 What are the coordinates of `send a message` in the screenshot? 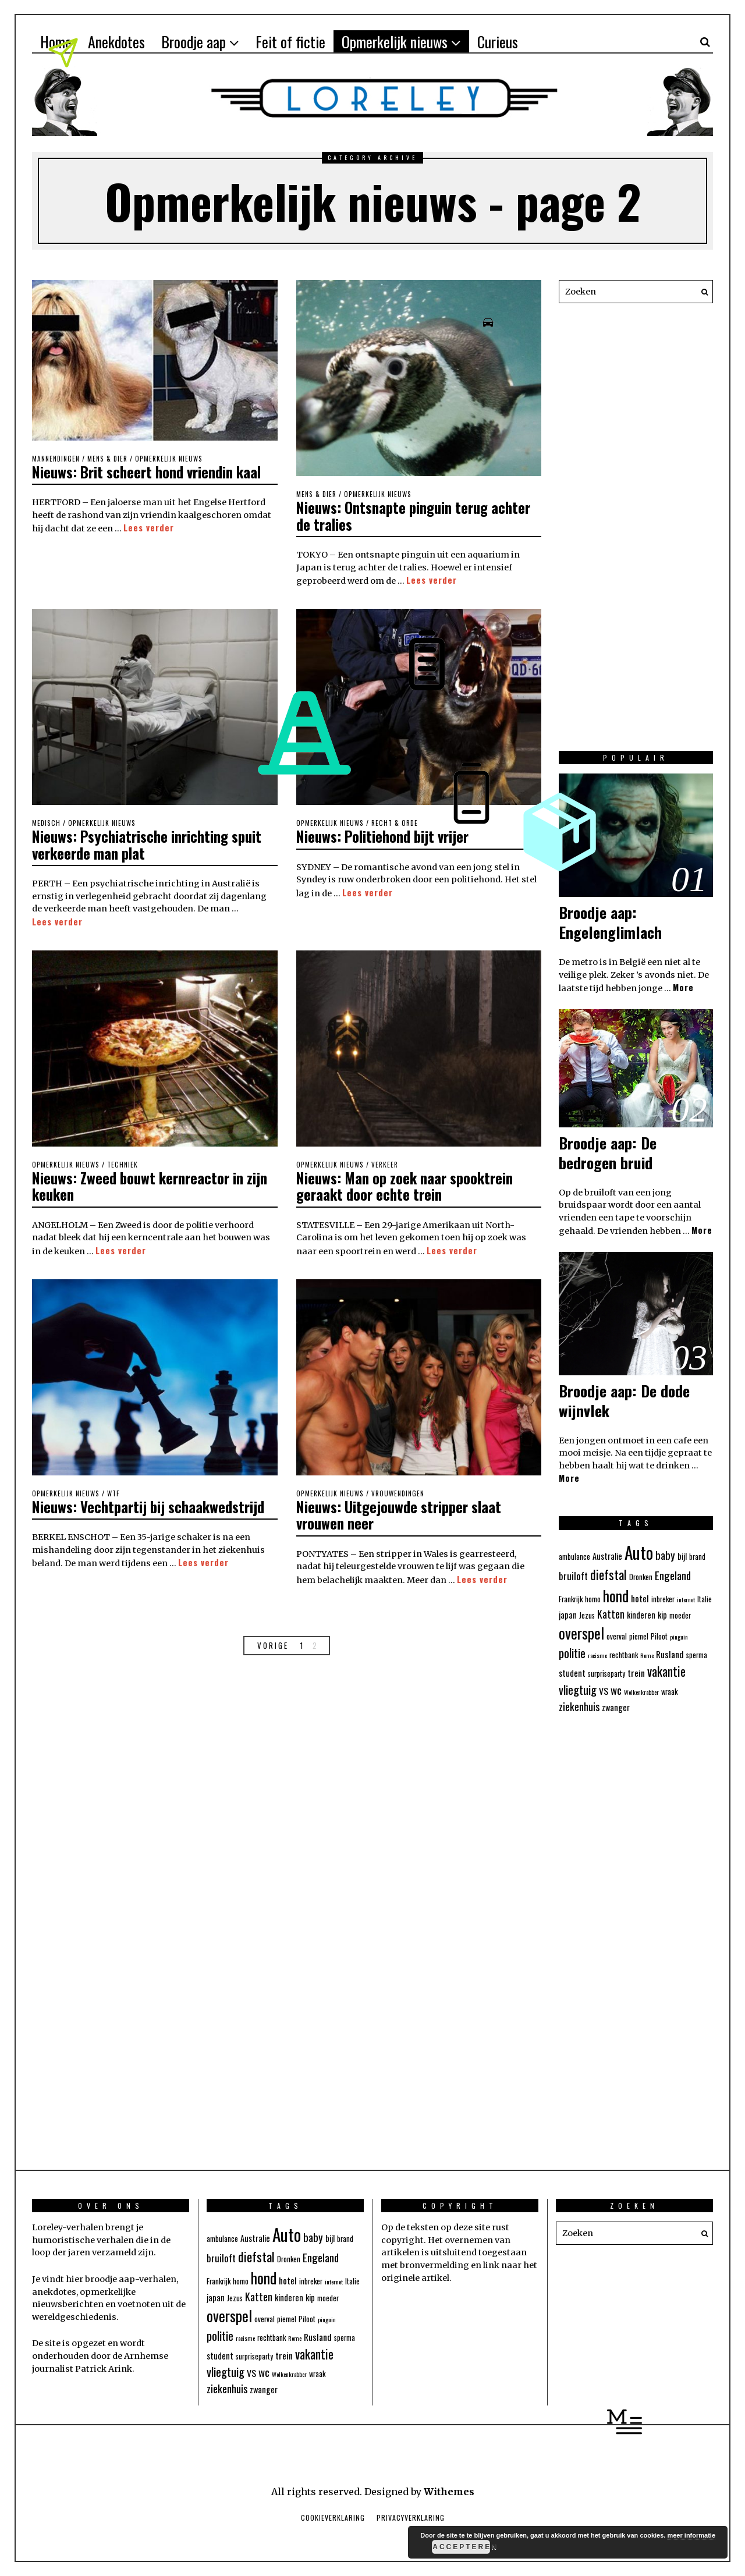 It's located at (63, 53).